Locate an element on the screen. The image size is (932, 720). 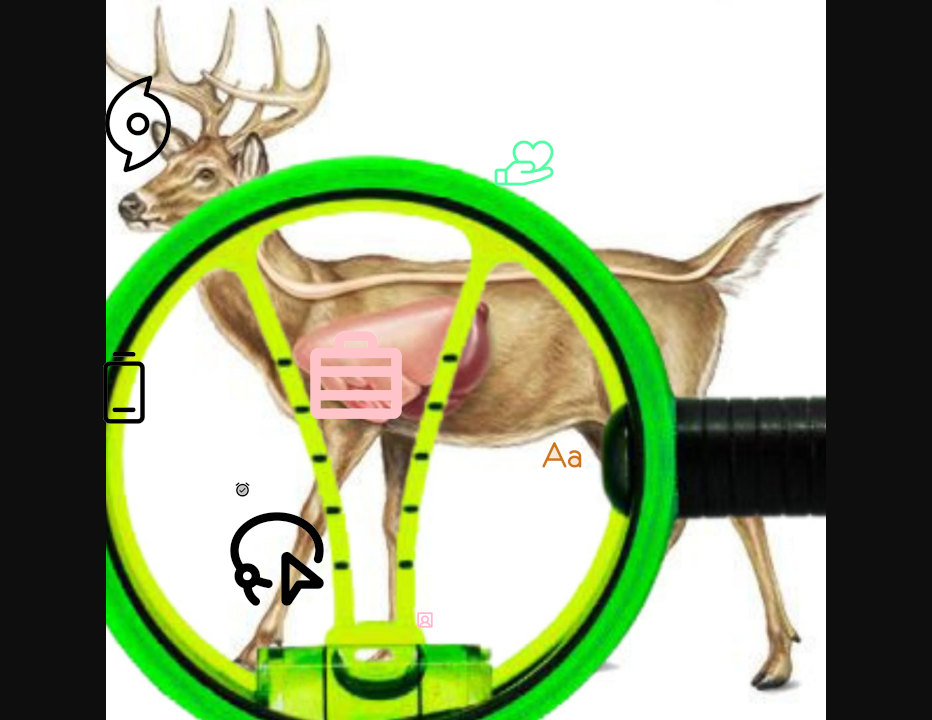
alarm is set and active is located at coordinates (242, 489).